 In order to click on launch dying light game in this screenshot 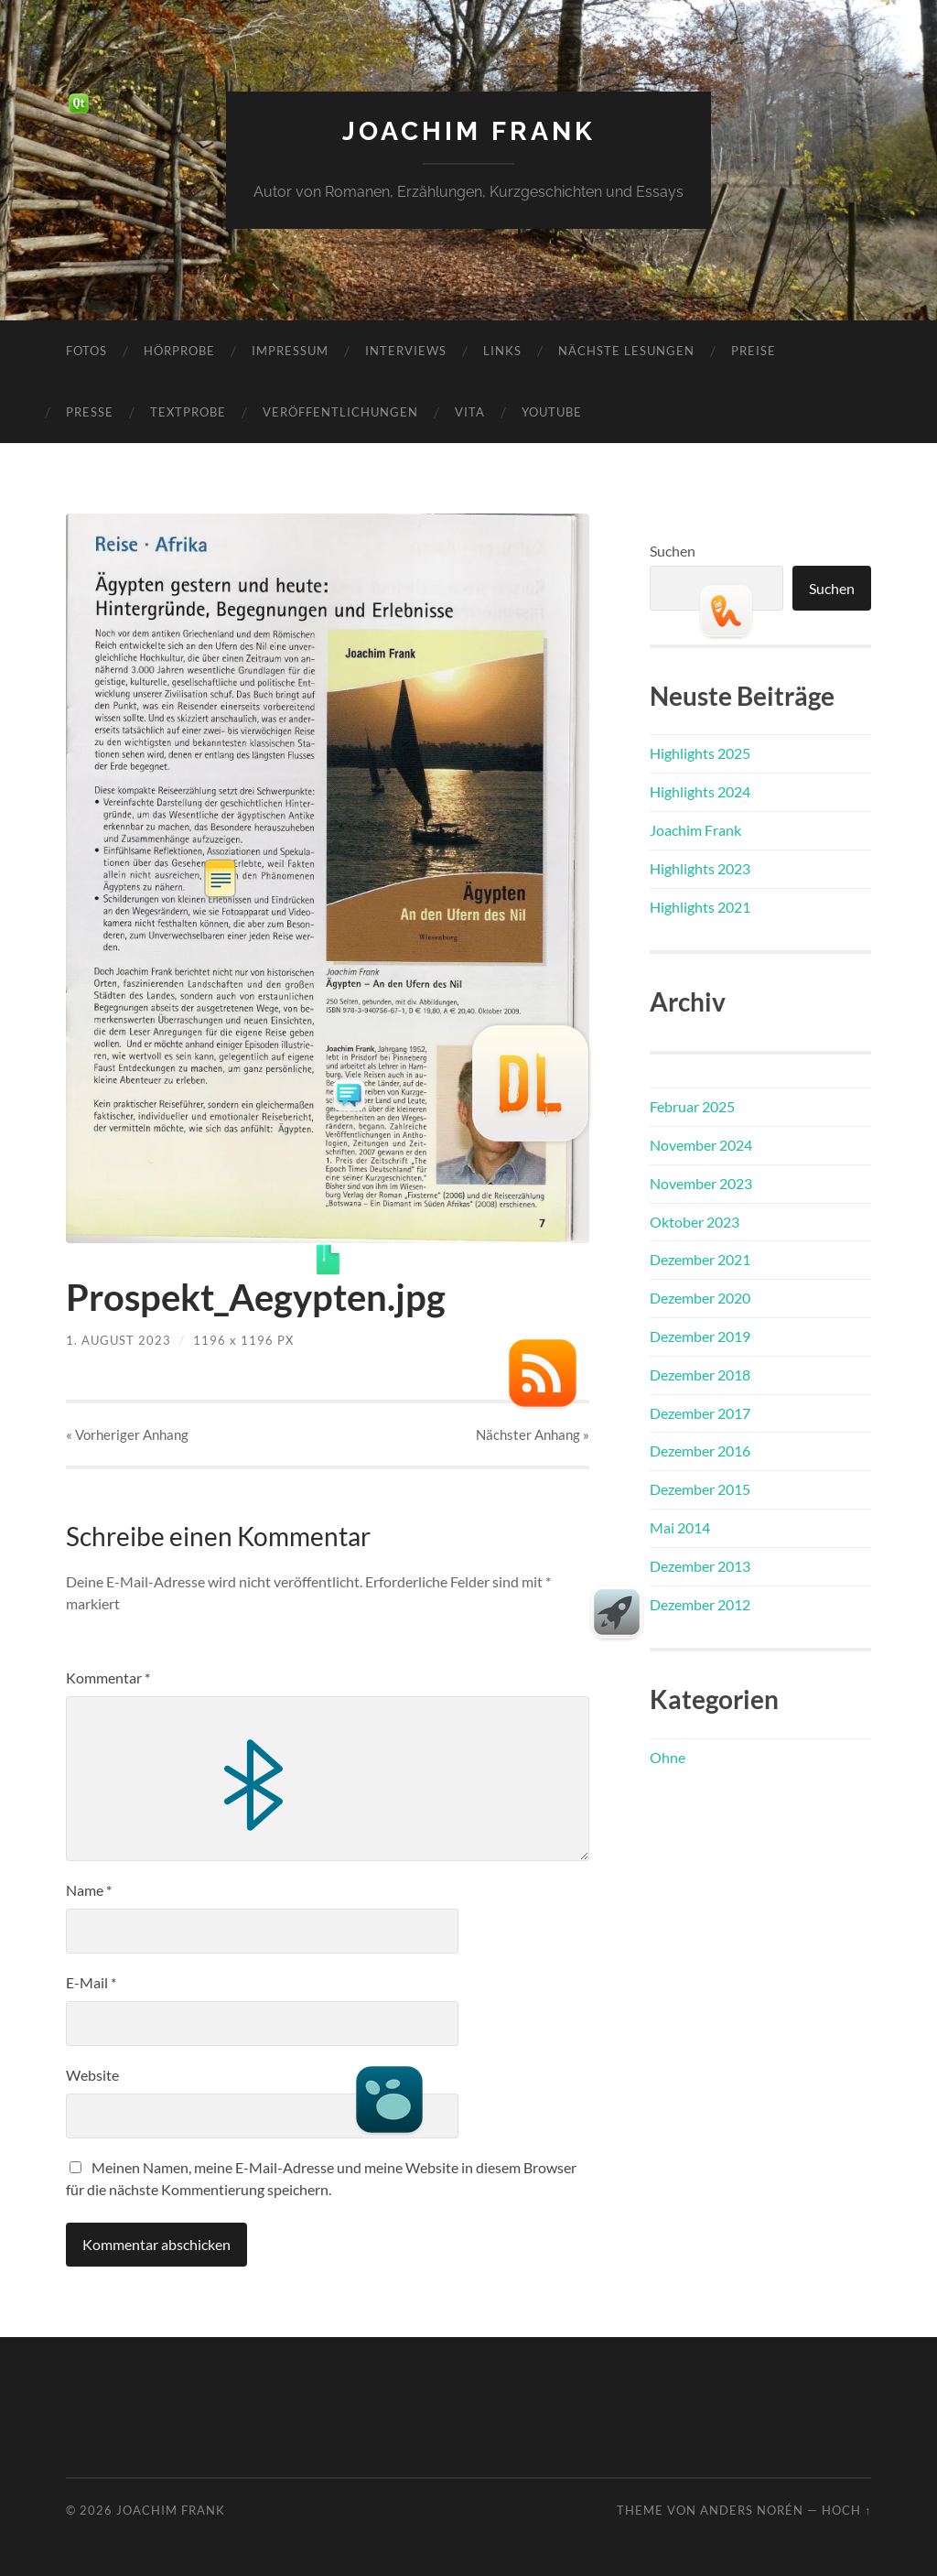, I will do `click(530, 1083)`.